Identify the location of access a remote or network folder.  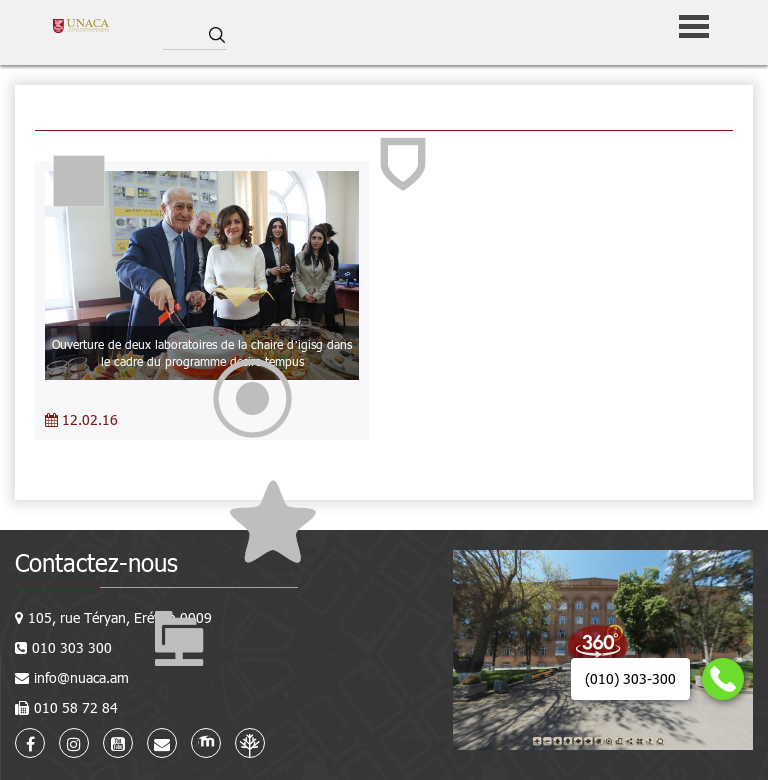
(182, 638).